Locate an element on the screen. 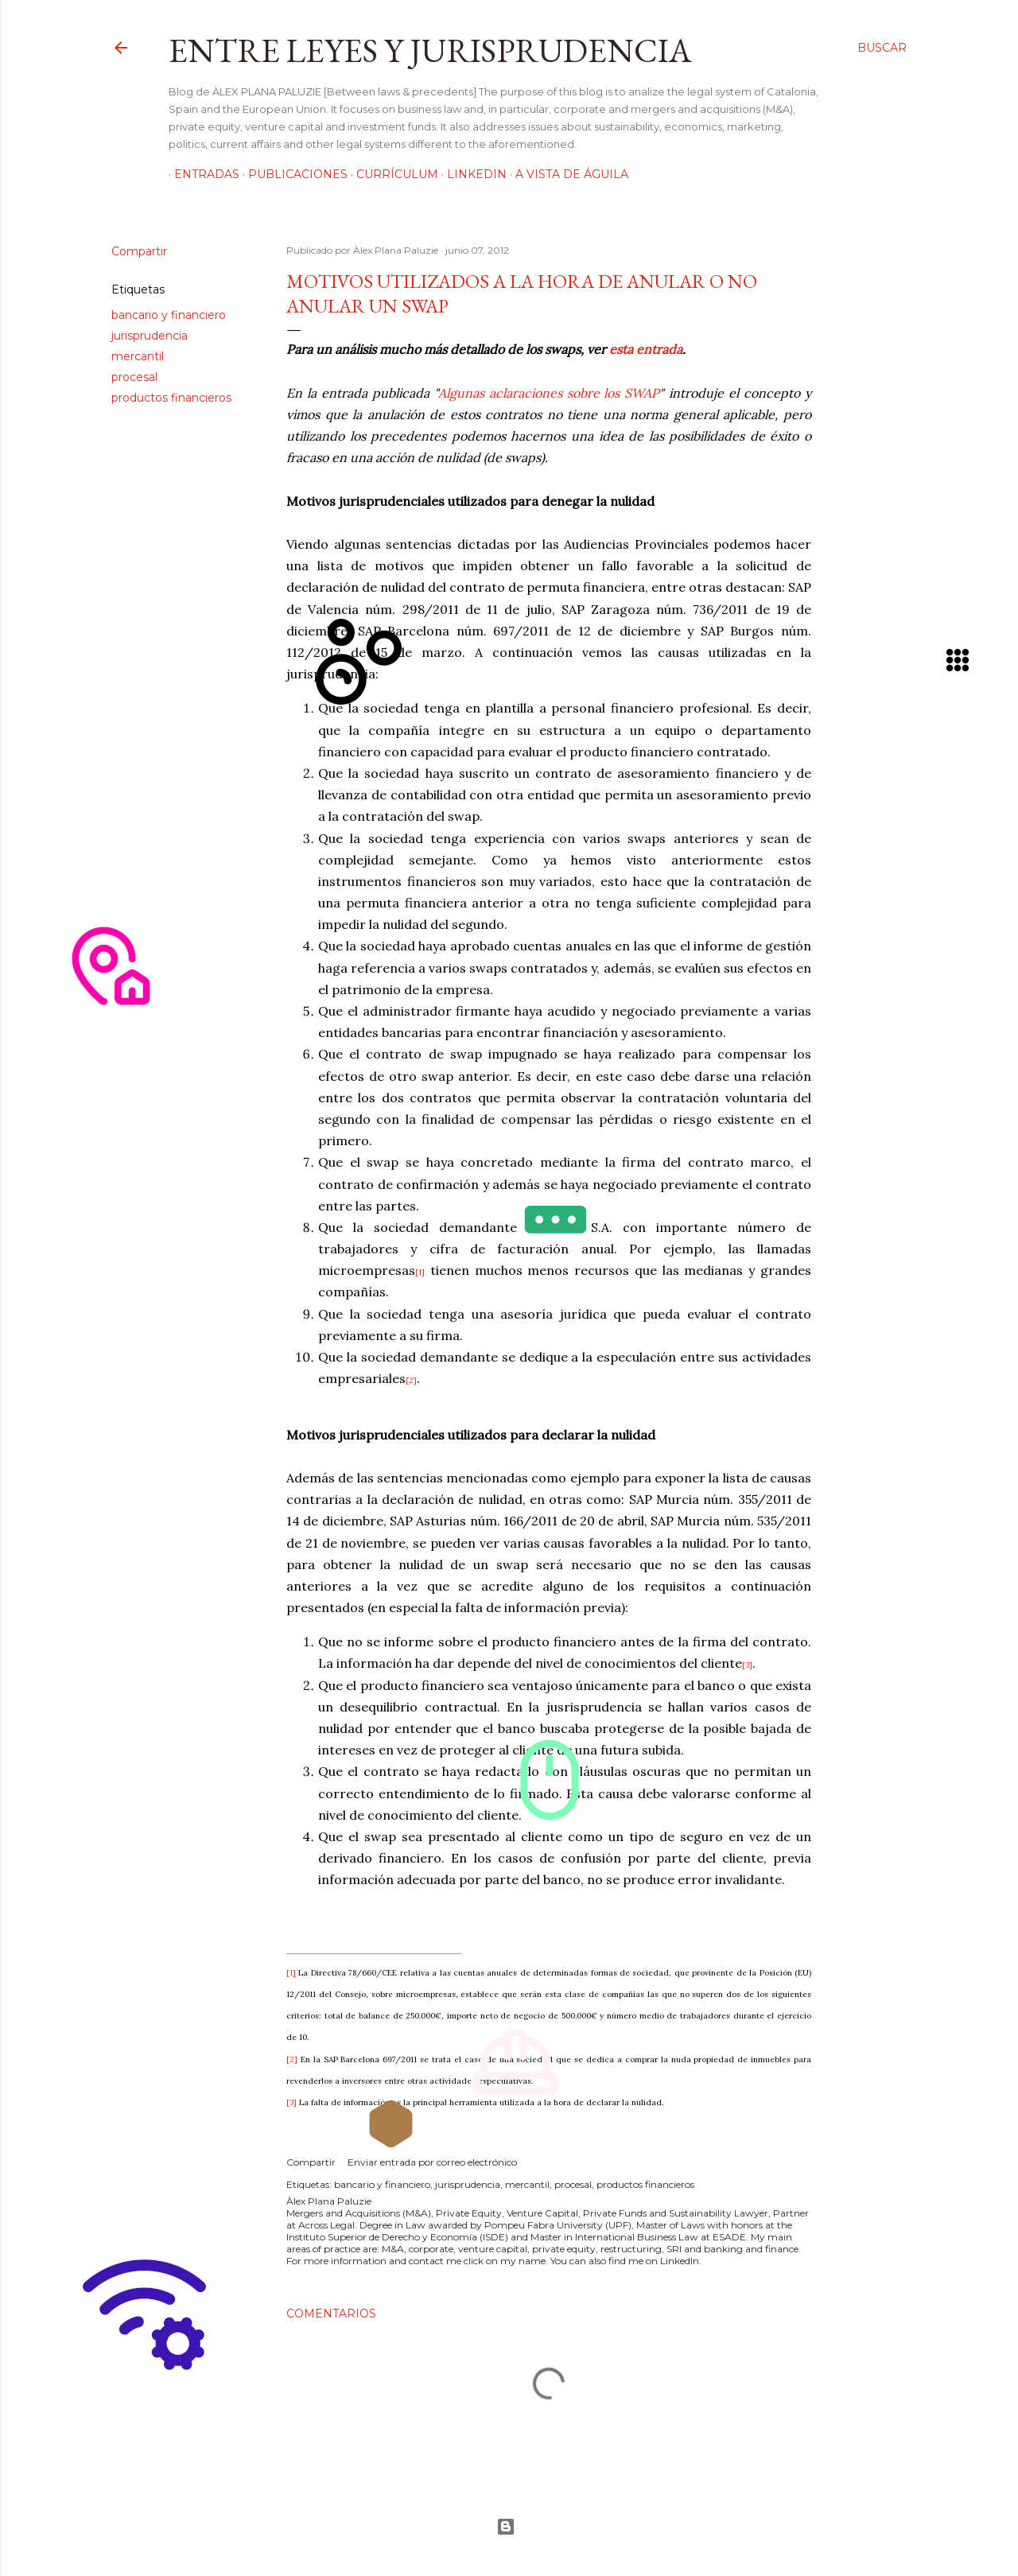  open chat or messaging is located at coordinates (359, 662).